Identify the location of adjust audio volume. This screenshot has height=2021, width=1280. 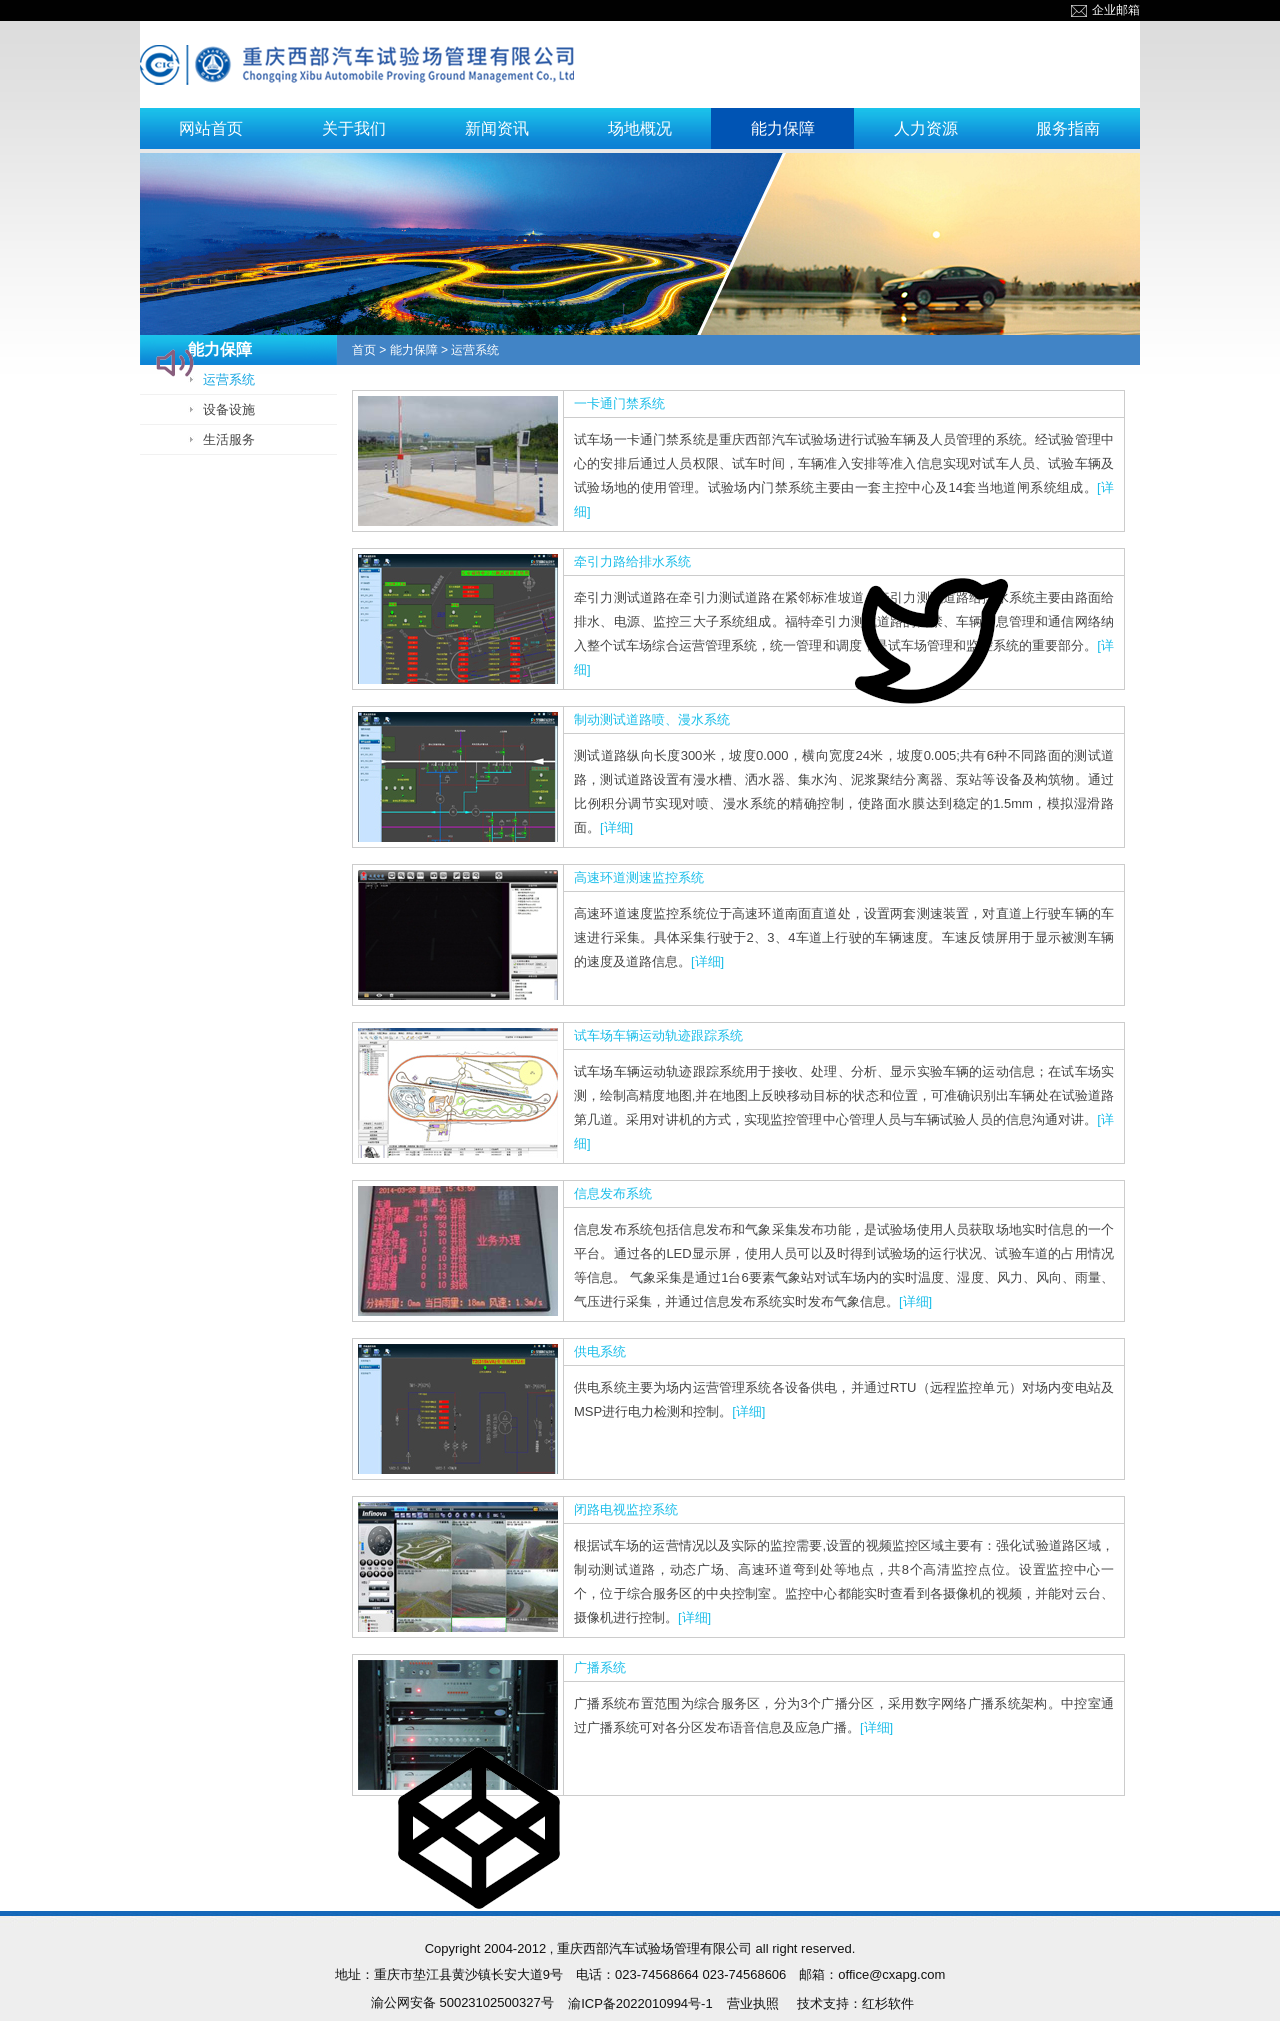
(175, 363).